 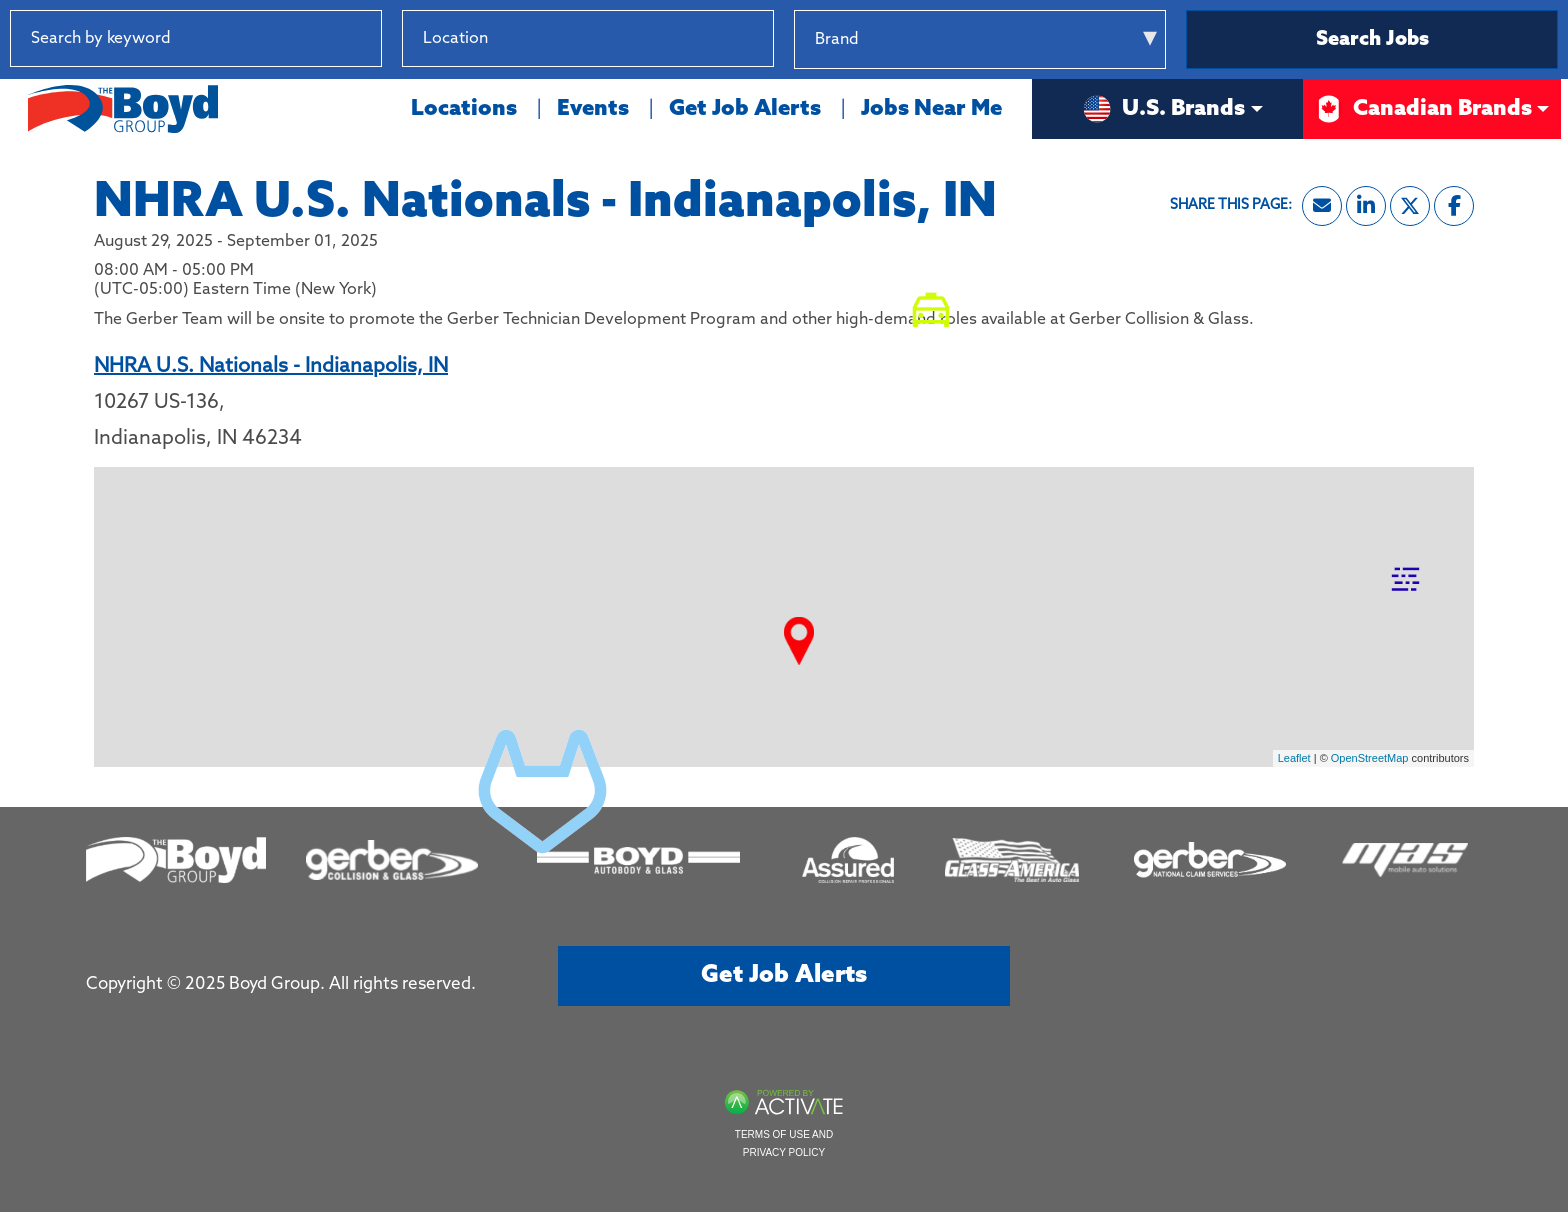 I want to click on open GitLab repository, so click(x=542, y=791).